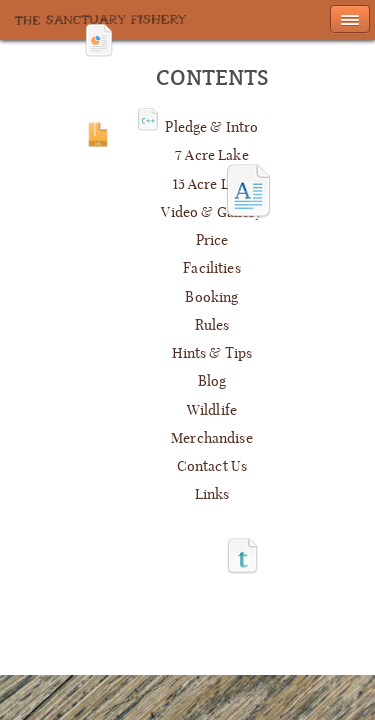 The image size is (375, 720). Describe the element at coordinates (248, 190) in the screenshot. I see `open a text document file` at that location.